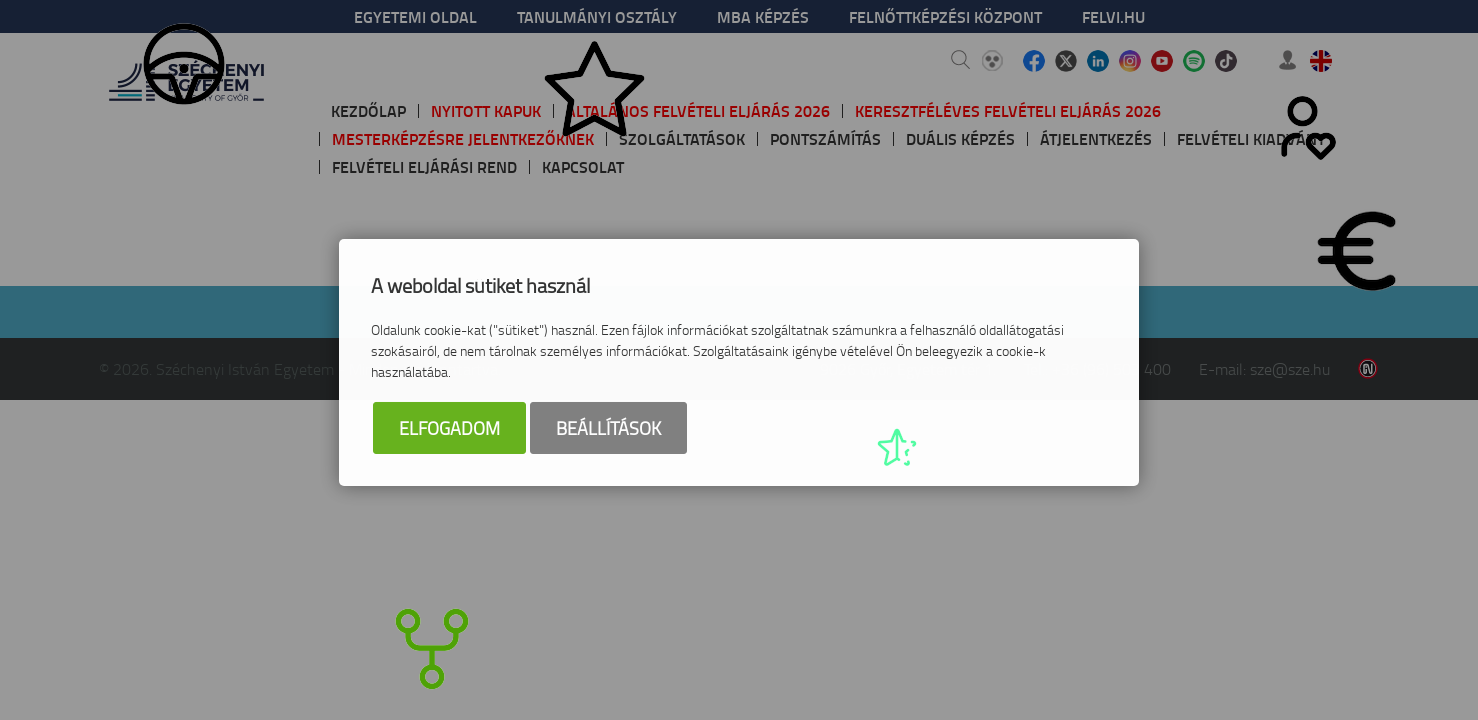  What do you see at coordinates (184, 64) in the screenshot?
I see `access driving or navigation mode` at bounding box center [184, 64].